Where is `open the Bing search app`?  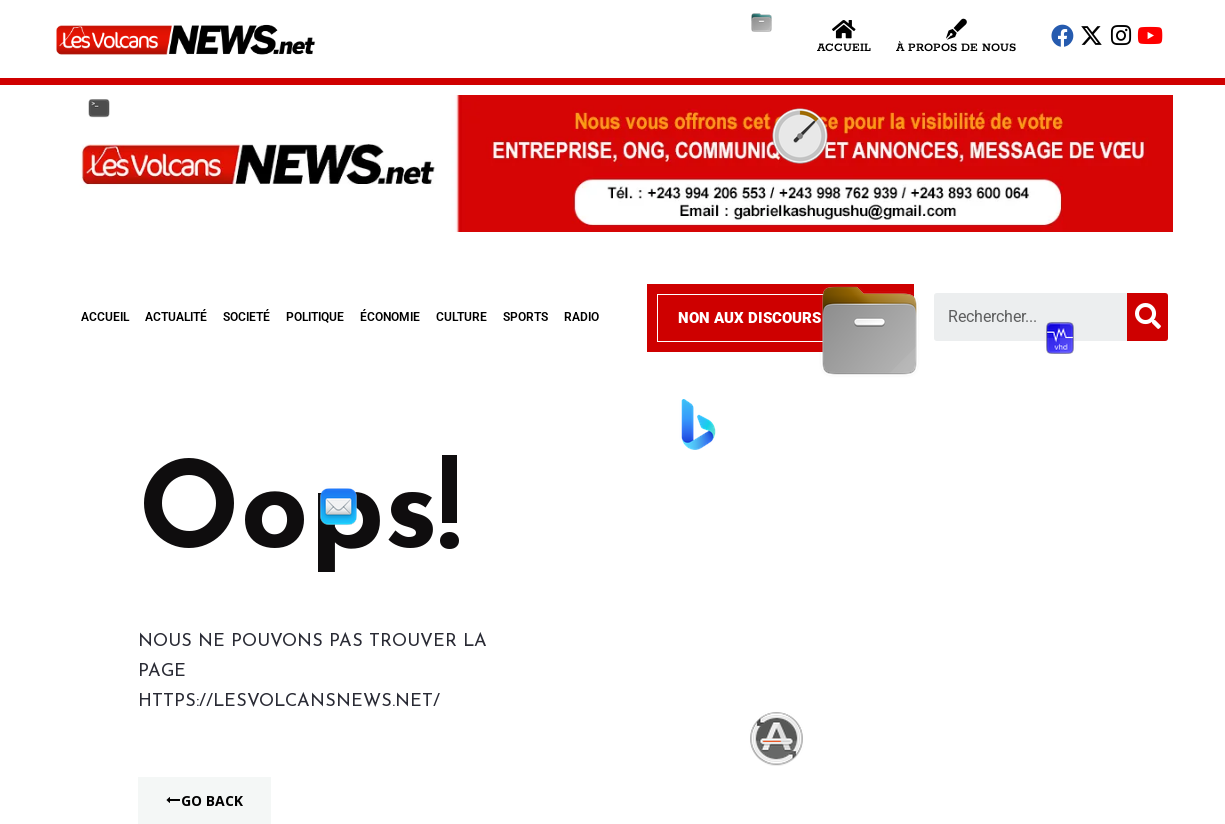 open the Bing search app is located at coordinates (698, 424).